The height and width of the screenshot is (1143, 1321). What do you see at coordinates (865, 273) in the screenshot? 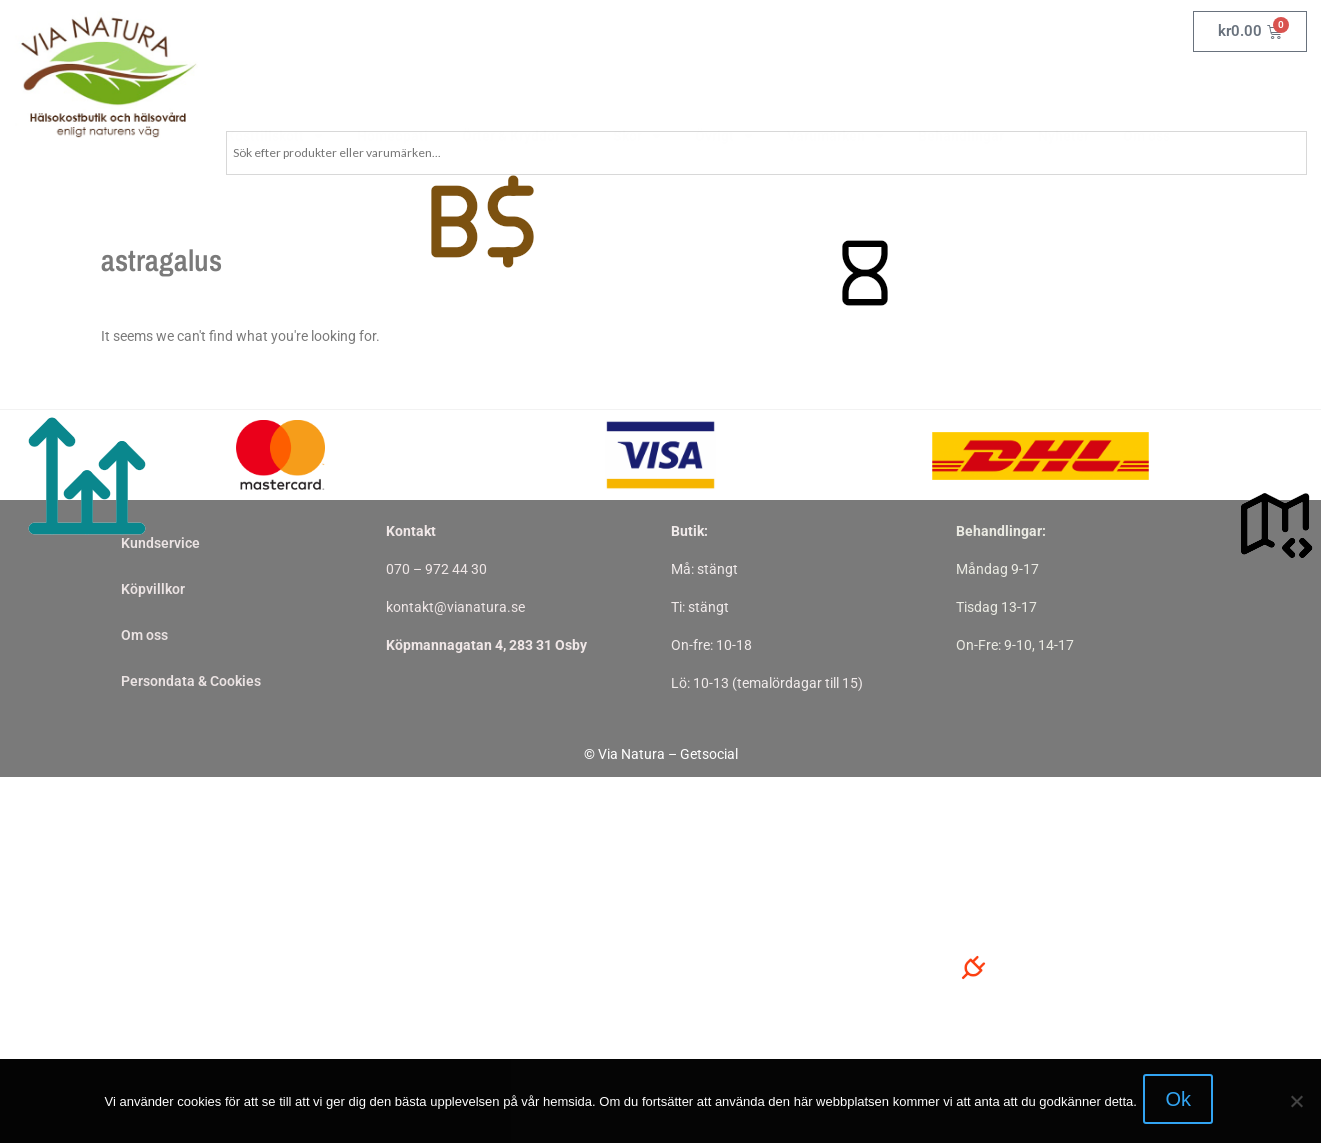
I see `indicates a process is waiting or pending` at bounding box center [865, 273].